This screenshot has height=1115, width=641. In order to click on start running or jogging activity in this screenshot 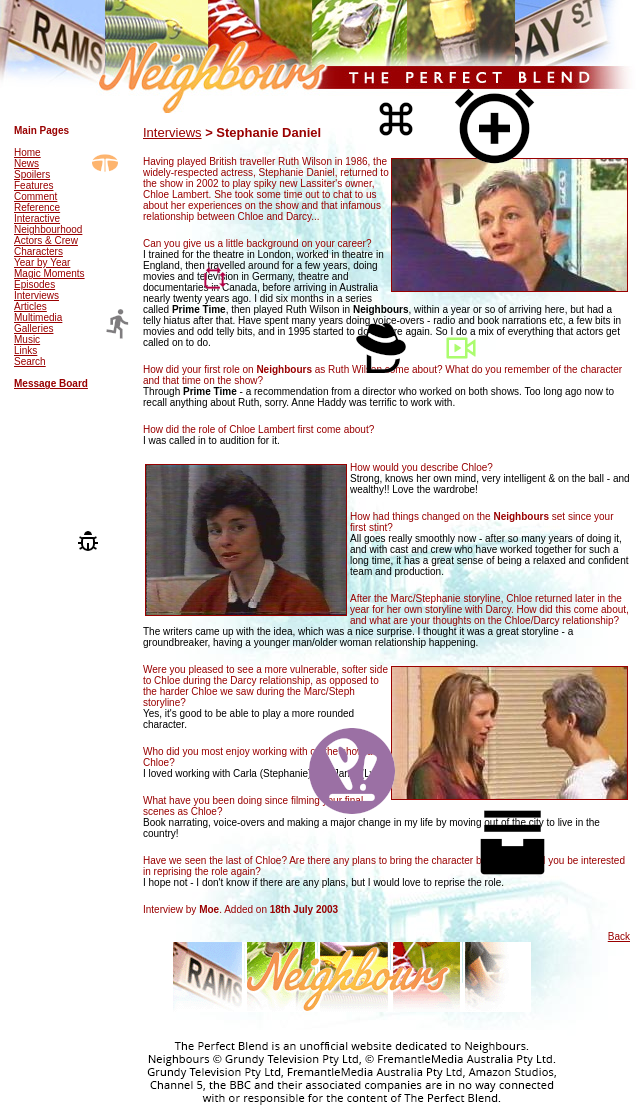, I will do `click(118, 323)`.